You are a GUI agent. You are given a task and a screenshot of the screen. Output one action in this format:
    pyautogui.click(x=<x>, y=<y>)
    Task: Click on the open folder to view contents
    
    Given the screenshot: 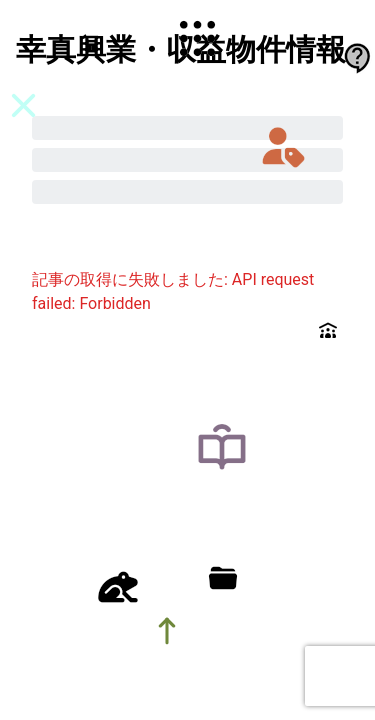 What is the action you would take?
    pyautogui.click(x=223, y=578)
    